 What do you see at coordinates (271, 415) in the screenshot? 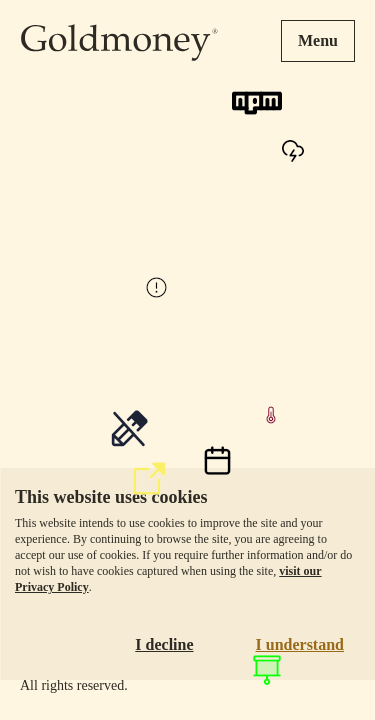
I see `view current temperature` at bounding box center [271, 415].